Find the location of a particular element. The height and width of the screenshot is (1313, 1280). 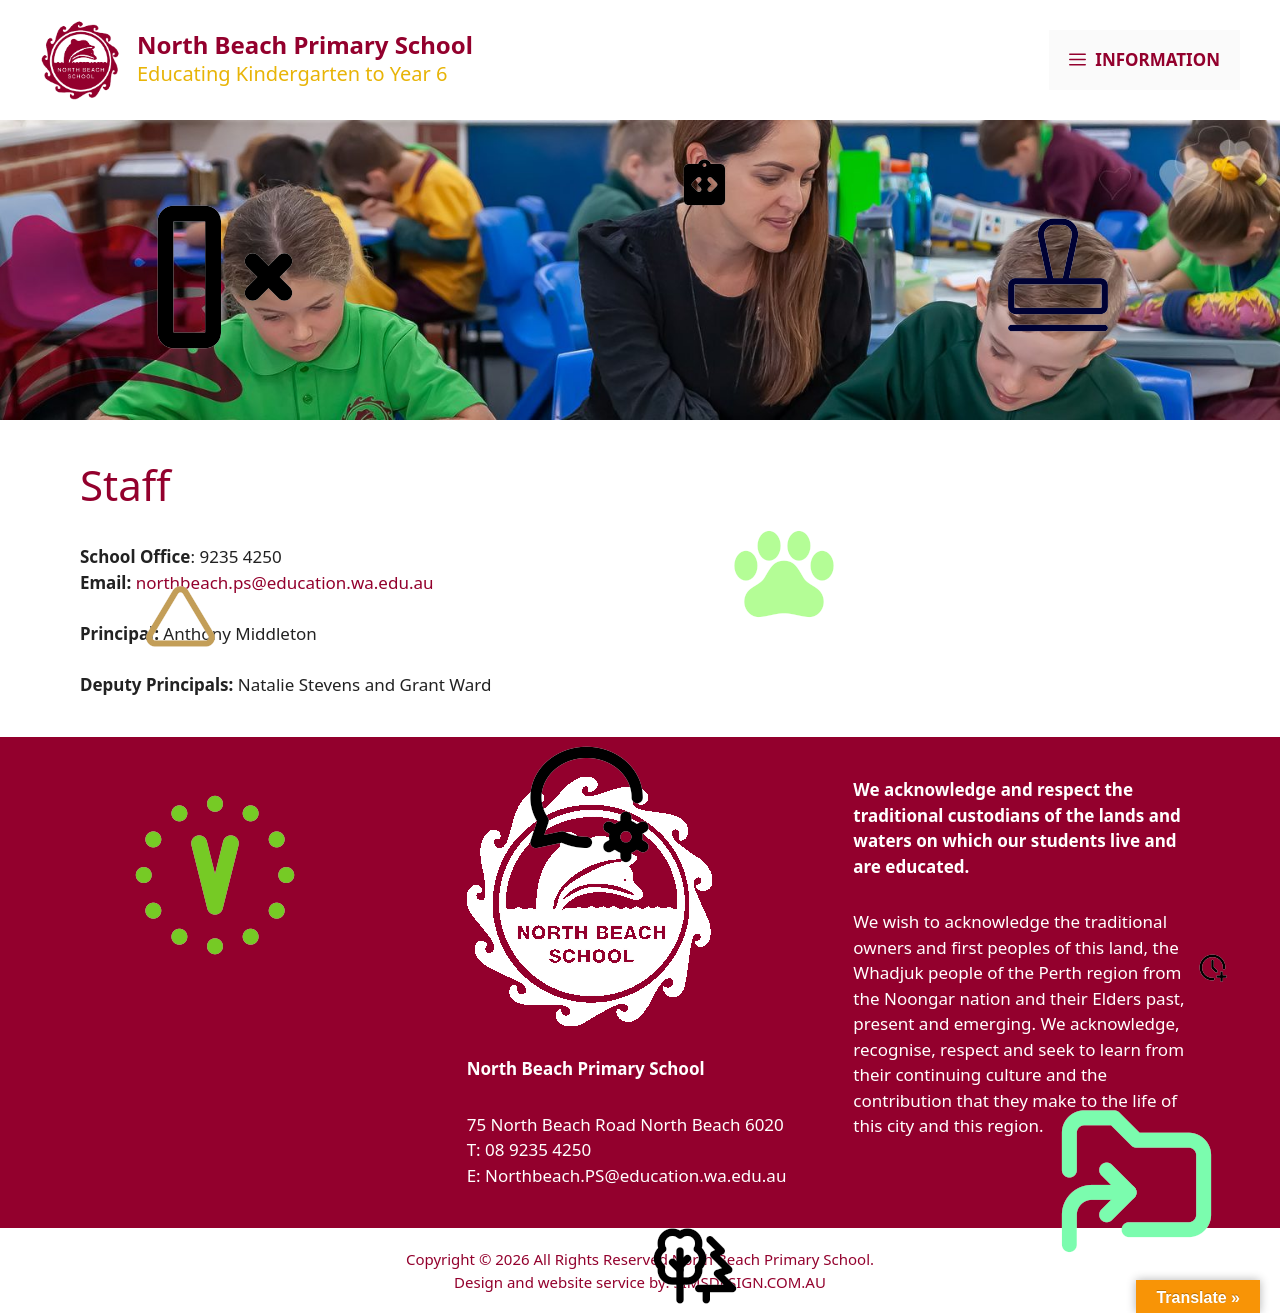

apply a stamp or seal to a document is located at coordinates (1058, 277).